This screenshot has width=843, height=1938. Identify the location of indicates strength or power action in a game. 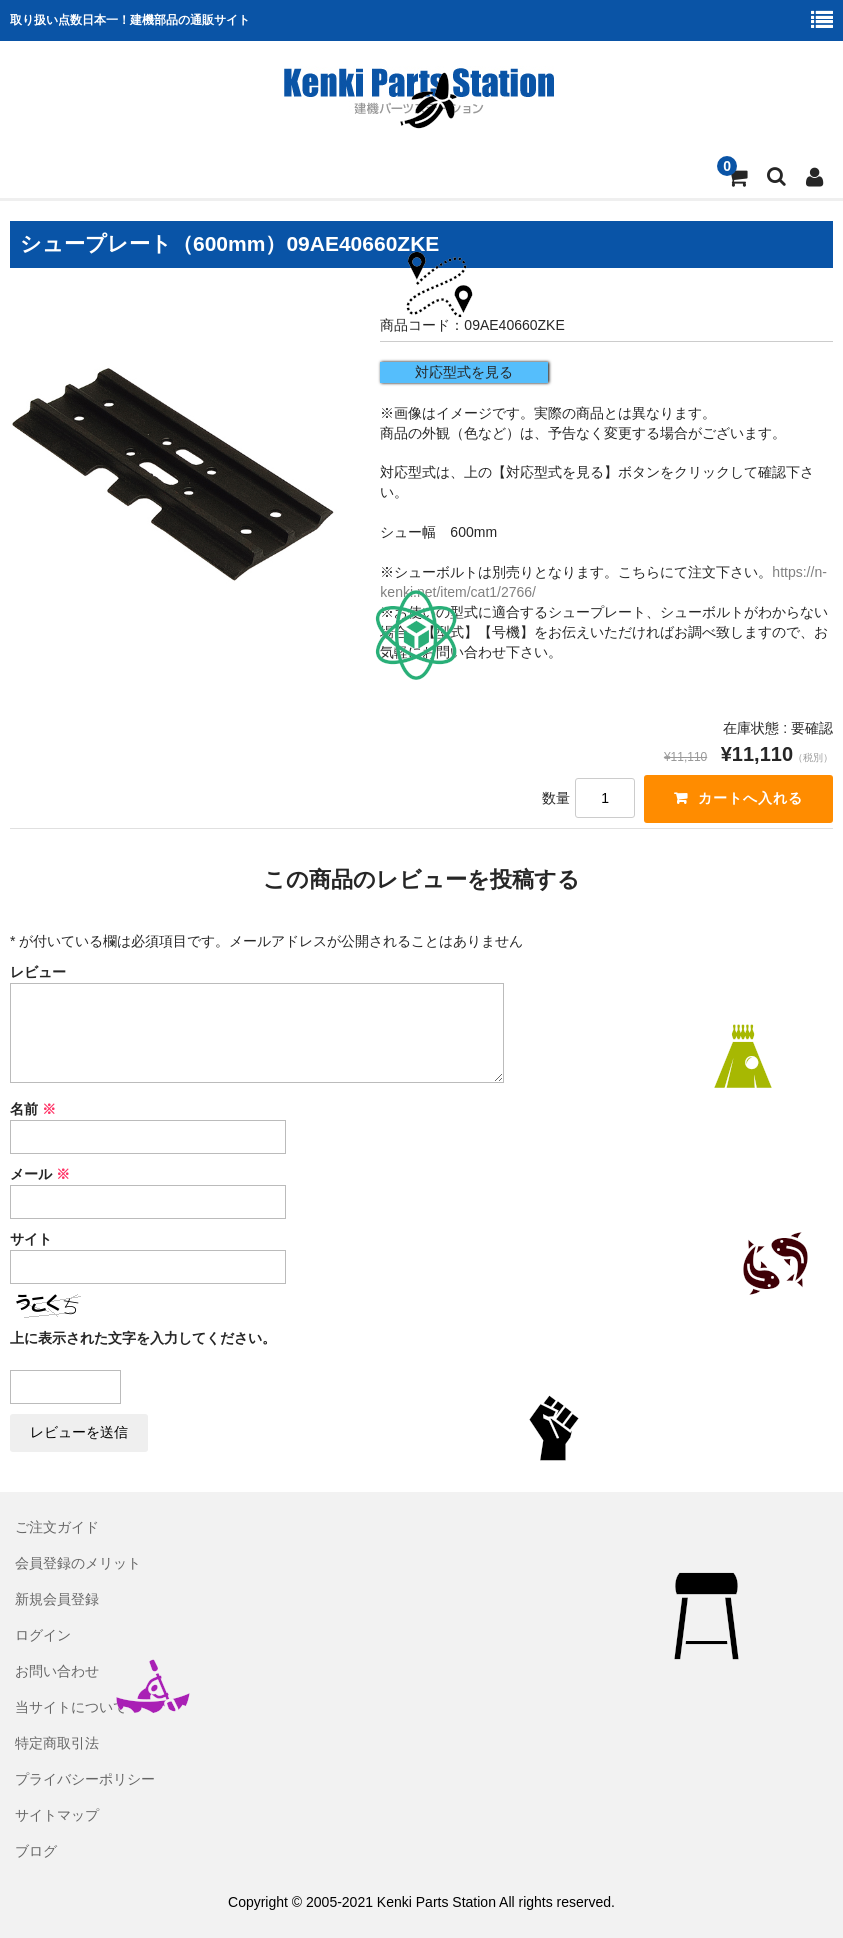
(554, 1428).